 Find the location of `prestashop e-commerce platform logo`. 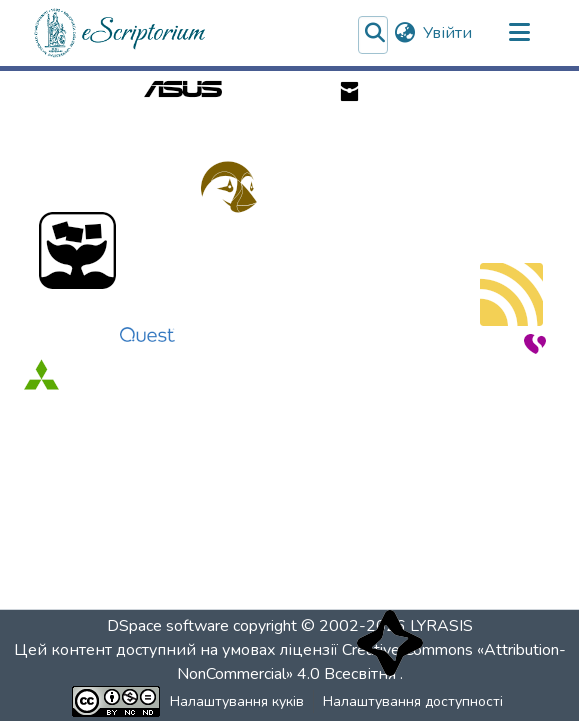

prestashop e-commerce platform logo is located at coordinates (229, 187).